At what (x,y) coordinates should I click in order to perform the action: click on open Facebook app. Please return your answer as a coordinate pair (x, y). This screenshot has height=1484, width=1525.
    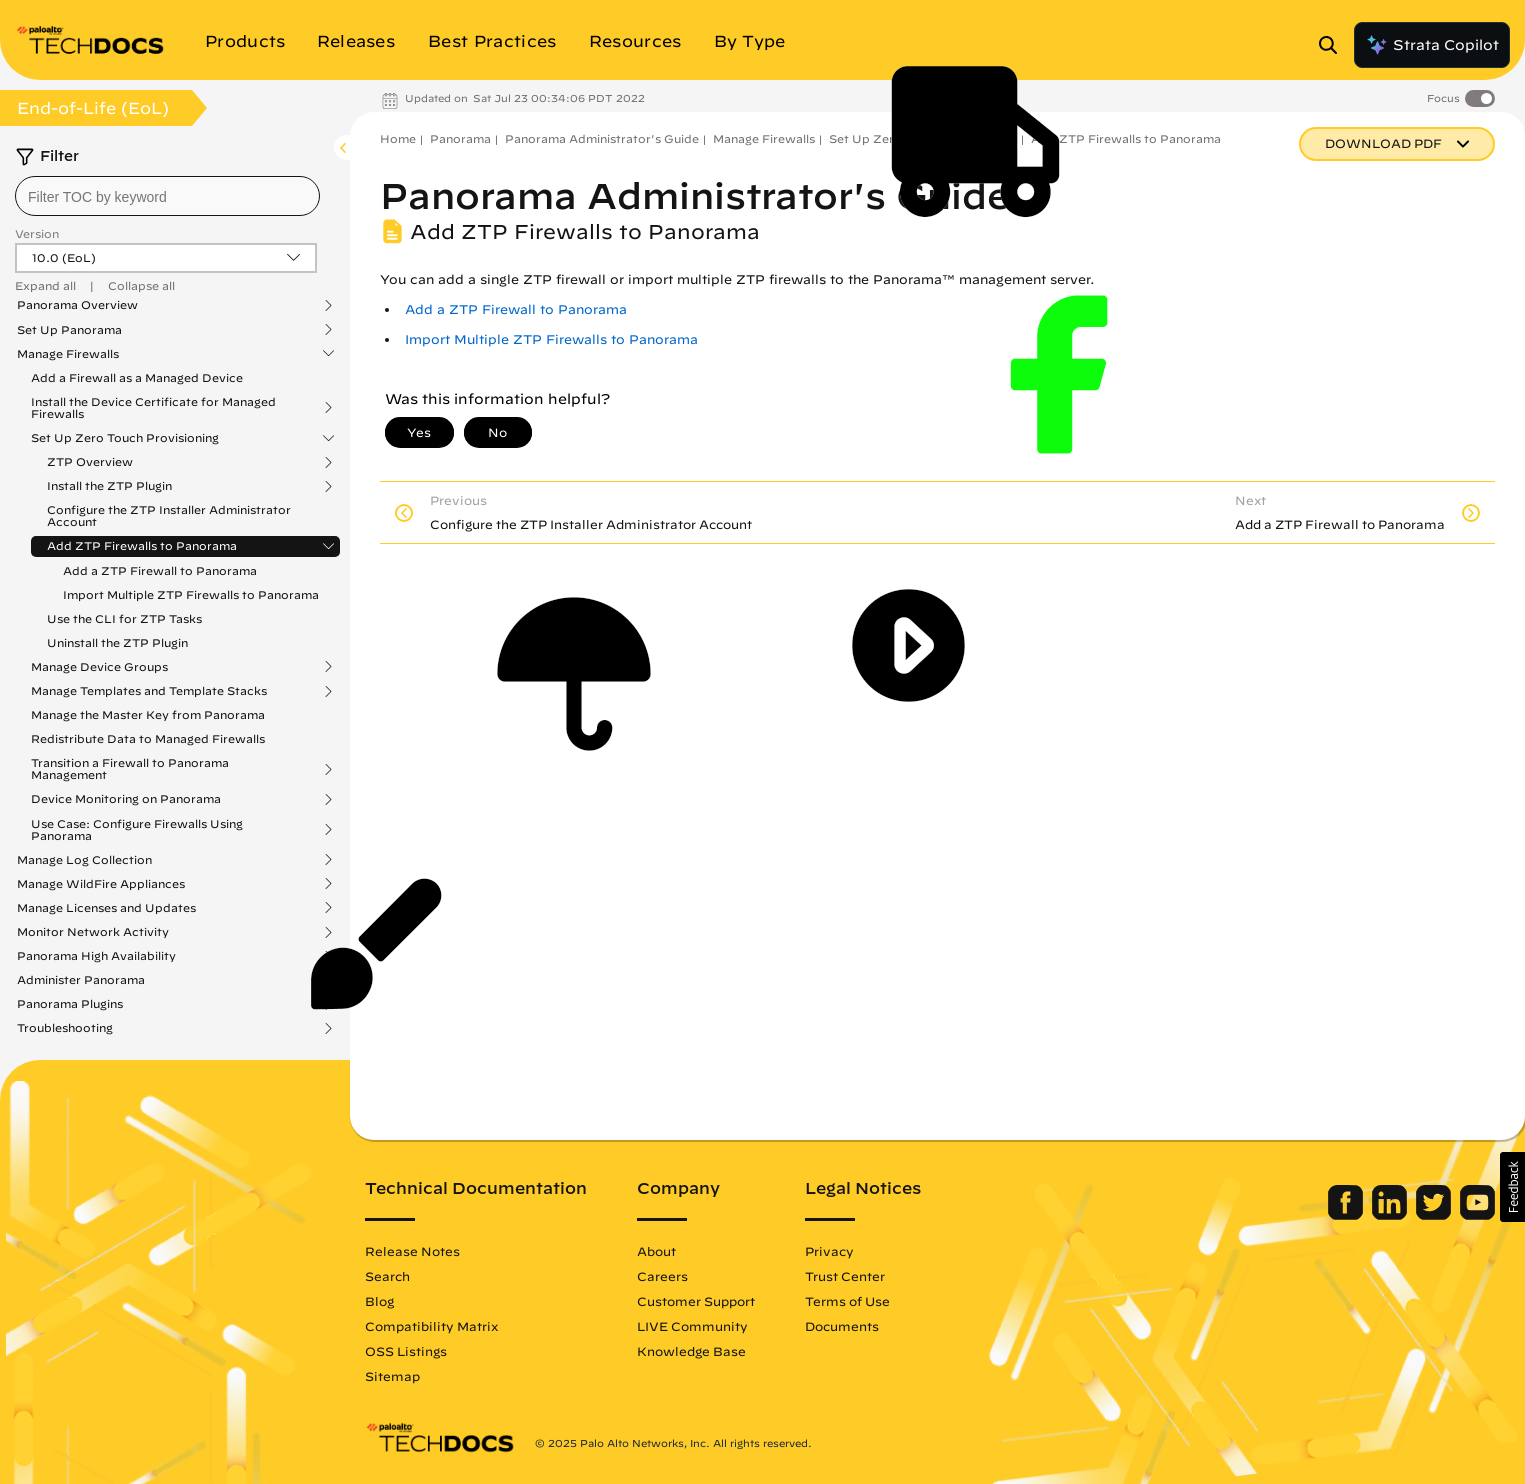
    Looking at the image, I should click on (1063, 374).